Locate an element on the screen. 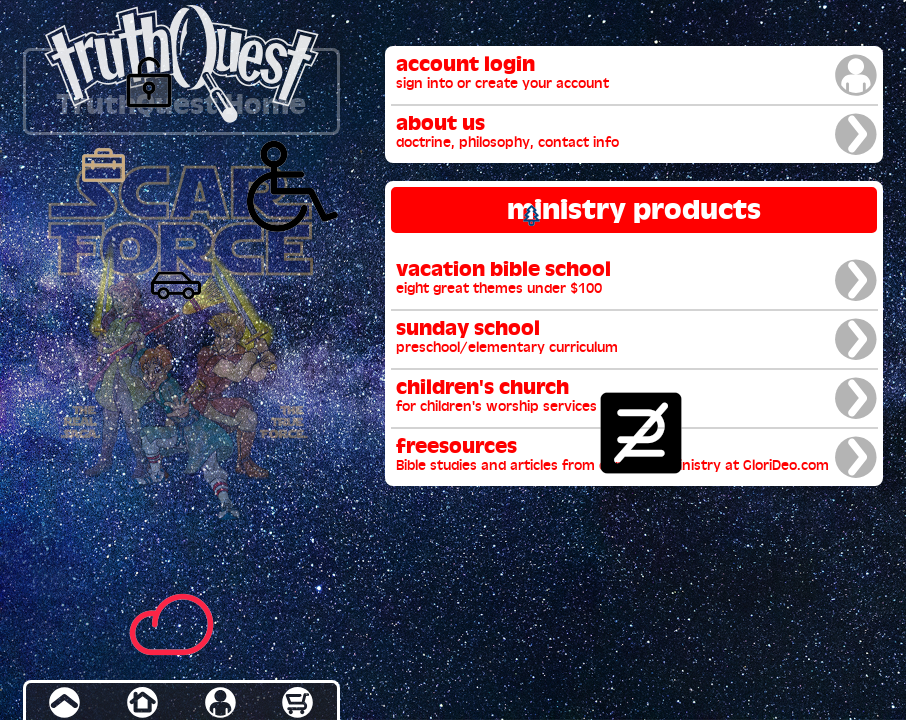  access tools and utilities is located at coordinates (103, 166).